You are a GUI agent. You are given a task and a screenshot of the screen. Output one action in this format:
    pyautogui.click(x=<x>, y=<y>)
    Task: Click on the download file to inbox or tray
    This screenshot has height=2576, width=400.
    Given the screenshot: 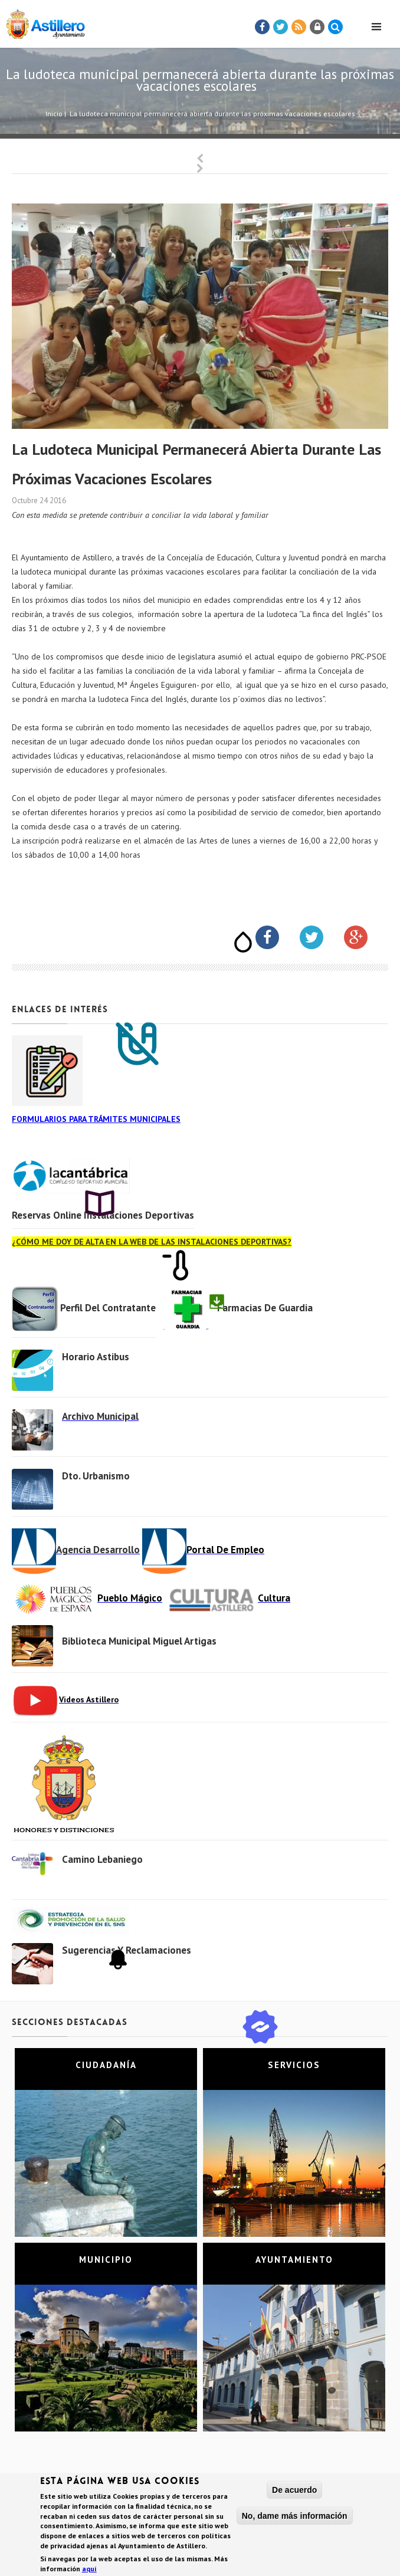 What is the action you would take?
    pyautogui.click(x=217, y=1301)
    